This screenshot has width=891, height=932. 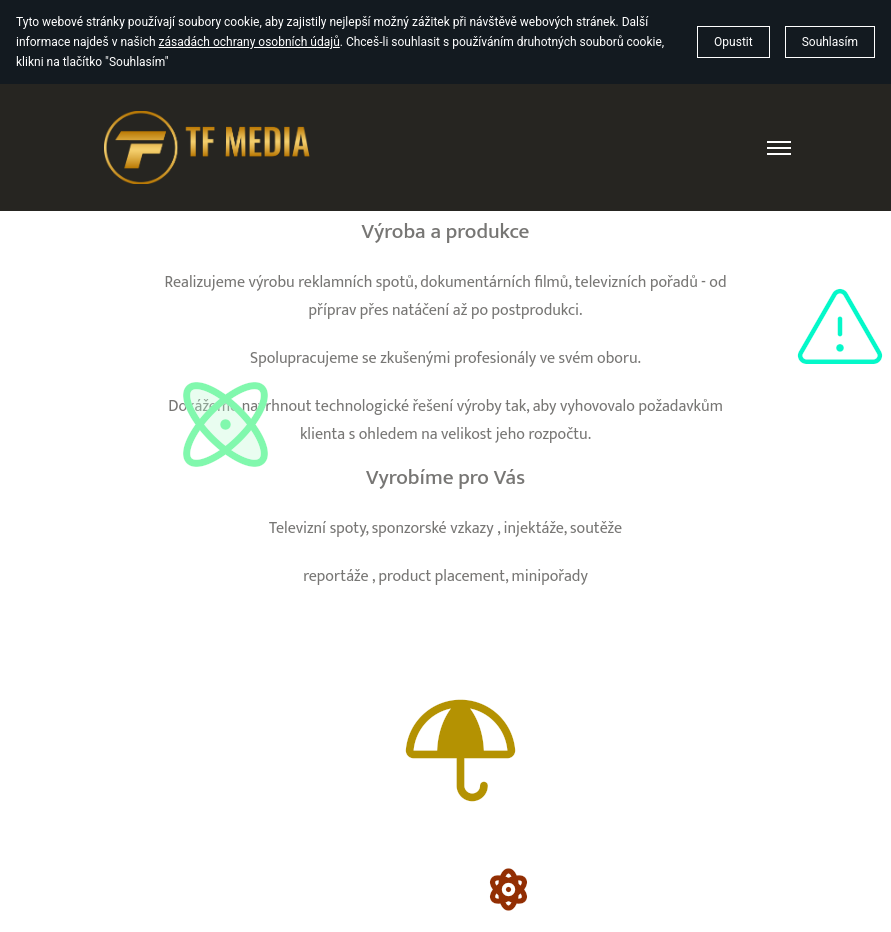 I want to click on indicates a warning or caution state, so click(x=840, y=328).